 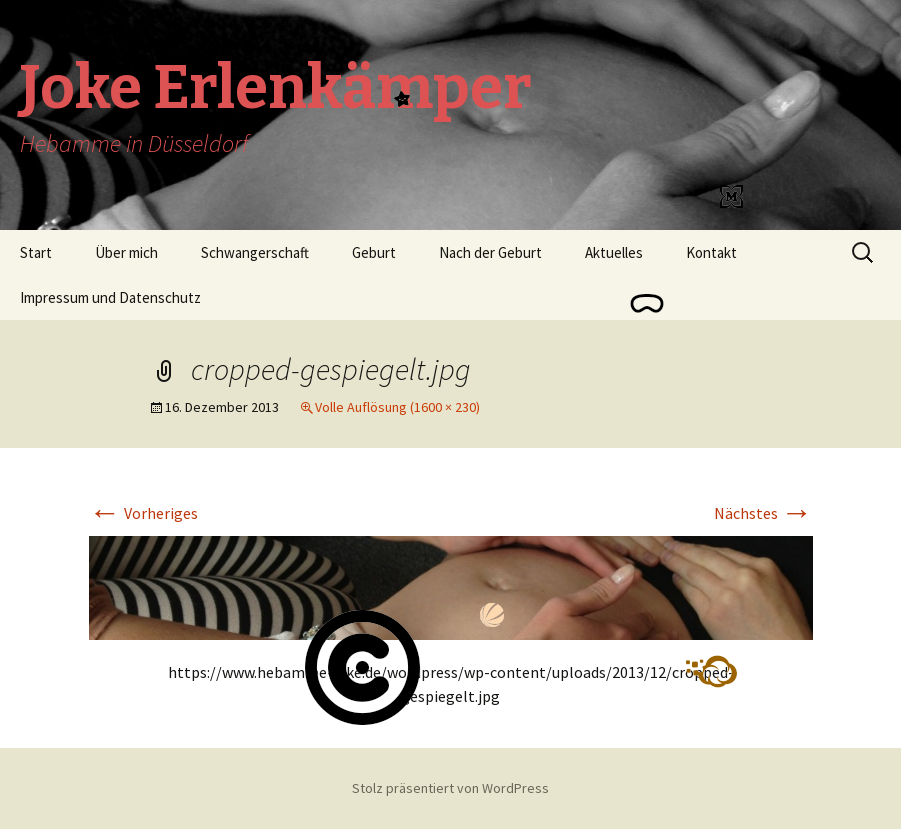 I want to click on cloudversify logo, so click(x=711, y=671).